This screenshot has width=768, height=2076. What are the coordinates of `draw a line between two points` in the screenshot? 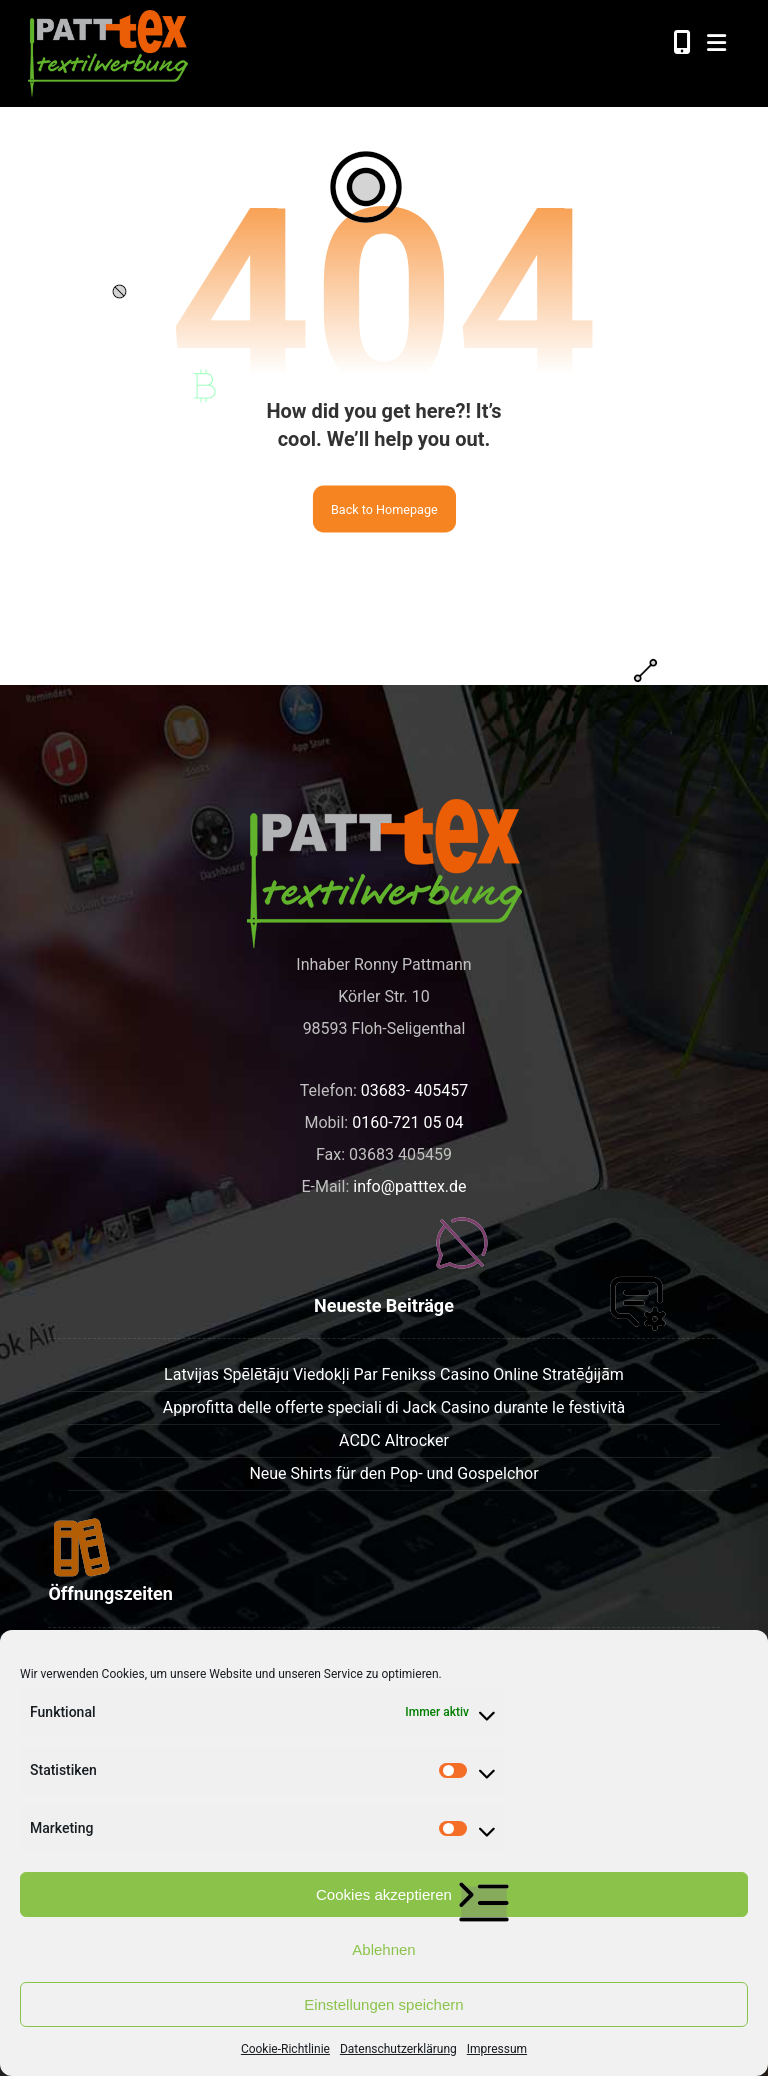 It's located at (645, 670).